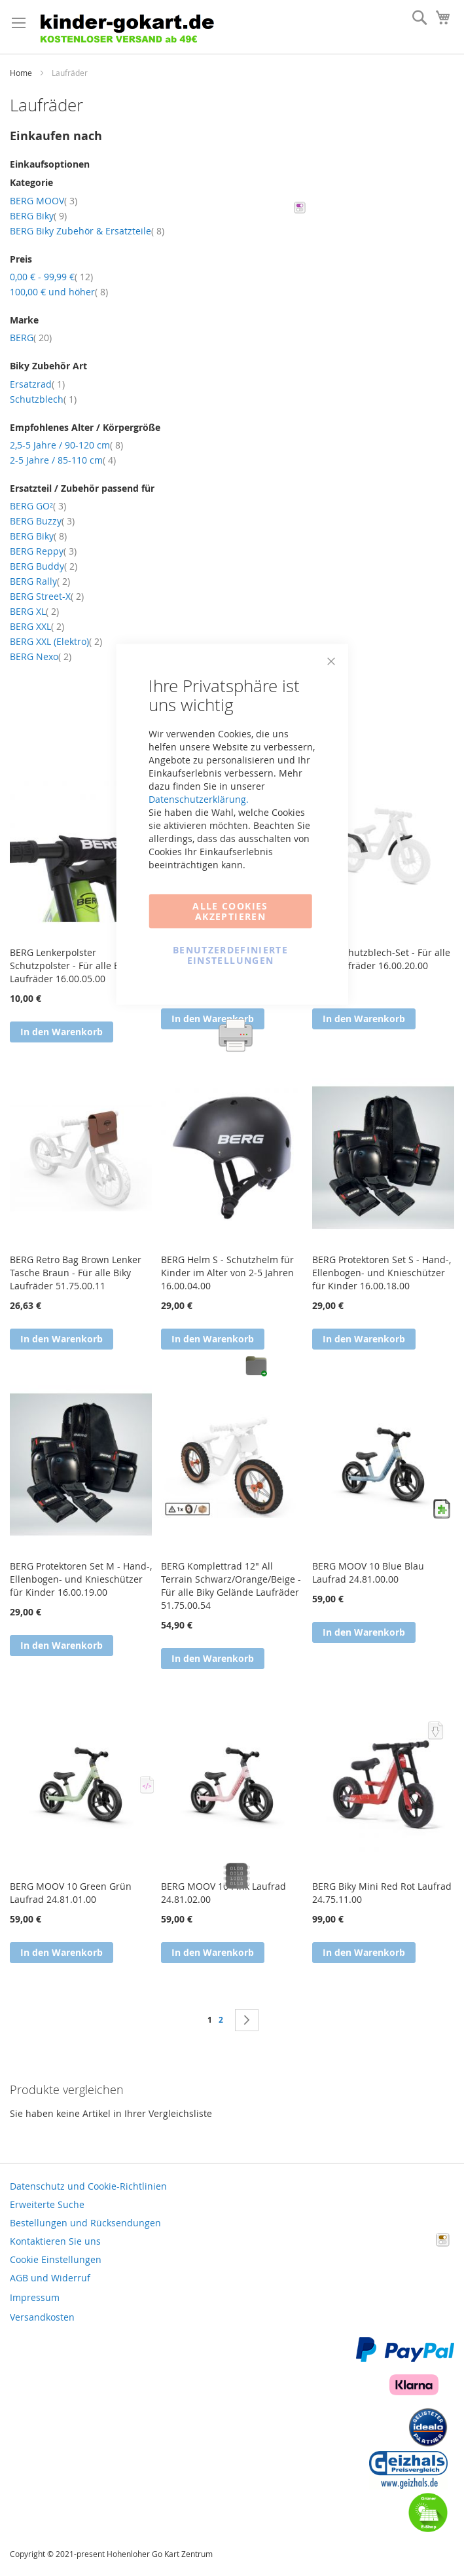  What do you see at coordinates (236, 1875) in the screenshot?
I see `firmware file or binary data` at bounding box center [236, 1875].